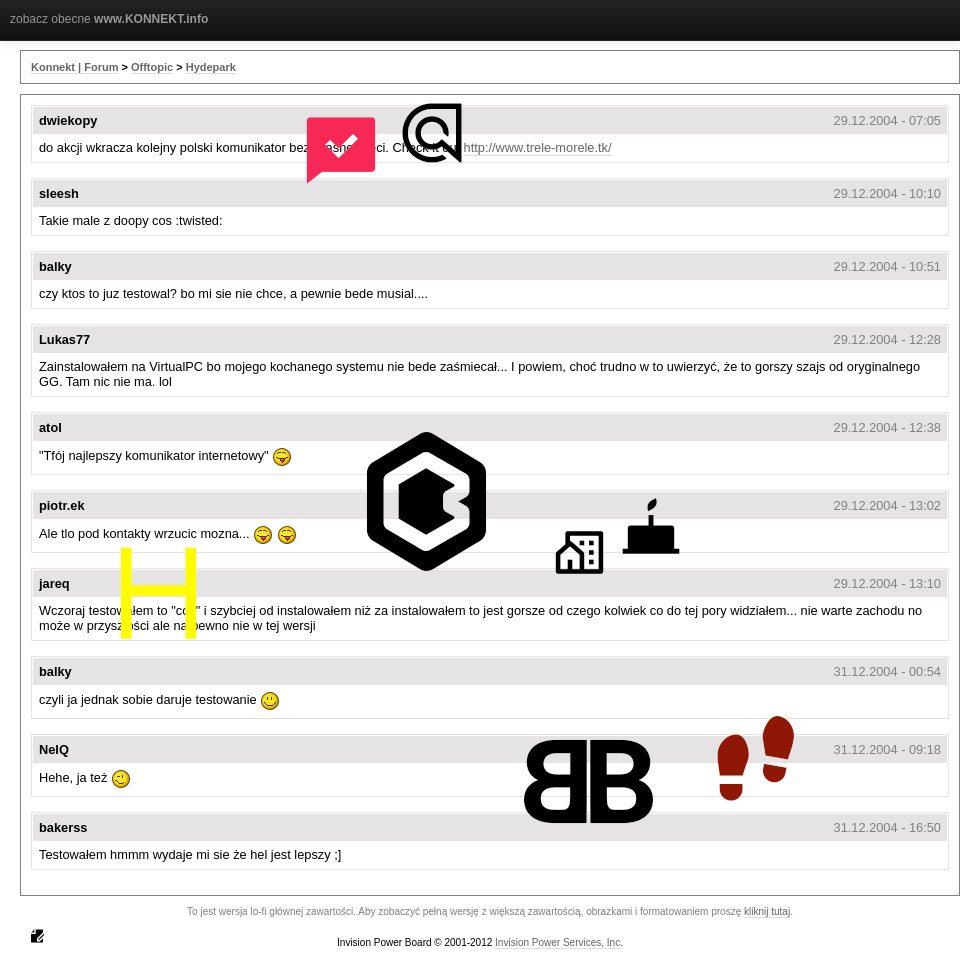 The image size is (960, 968). What do you see at coordinates (158, 590) in the screenshot?
I see `insert a heading in the document` at bounding box center [158, 590].